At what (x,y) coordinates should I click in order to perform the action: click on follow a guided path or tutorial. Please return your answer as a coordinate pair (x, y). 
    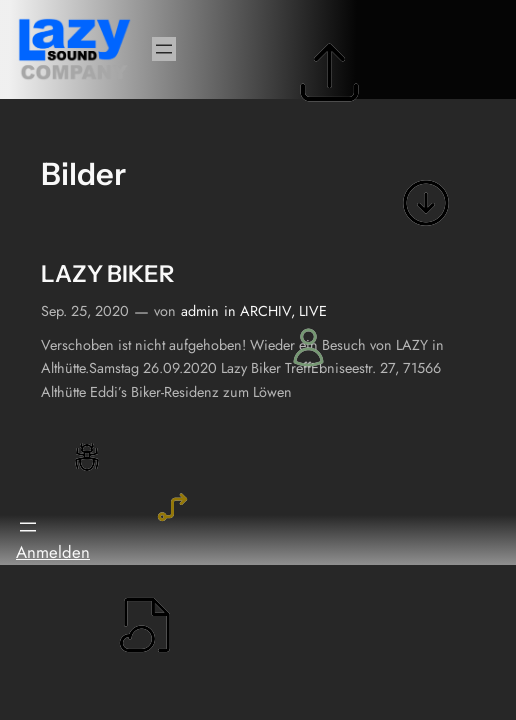
    Looking at the image, I should click on (172, 506).